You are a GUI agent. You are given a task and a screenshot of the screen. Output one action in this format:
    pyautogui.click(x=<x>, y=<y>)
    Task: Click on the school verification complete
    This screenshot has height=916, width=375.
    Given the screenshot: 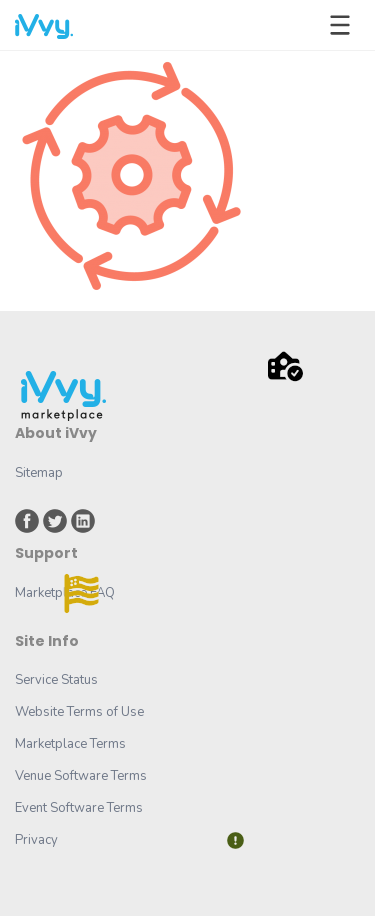 What is the action you would take?
    pyautogui.click(x=285, y=365)
    